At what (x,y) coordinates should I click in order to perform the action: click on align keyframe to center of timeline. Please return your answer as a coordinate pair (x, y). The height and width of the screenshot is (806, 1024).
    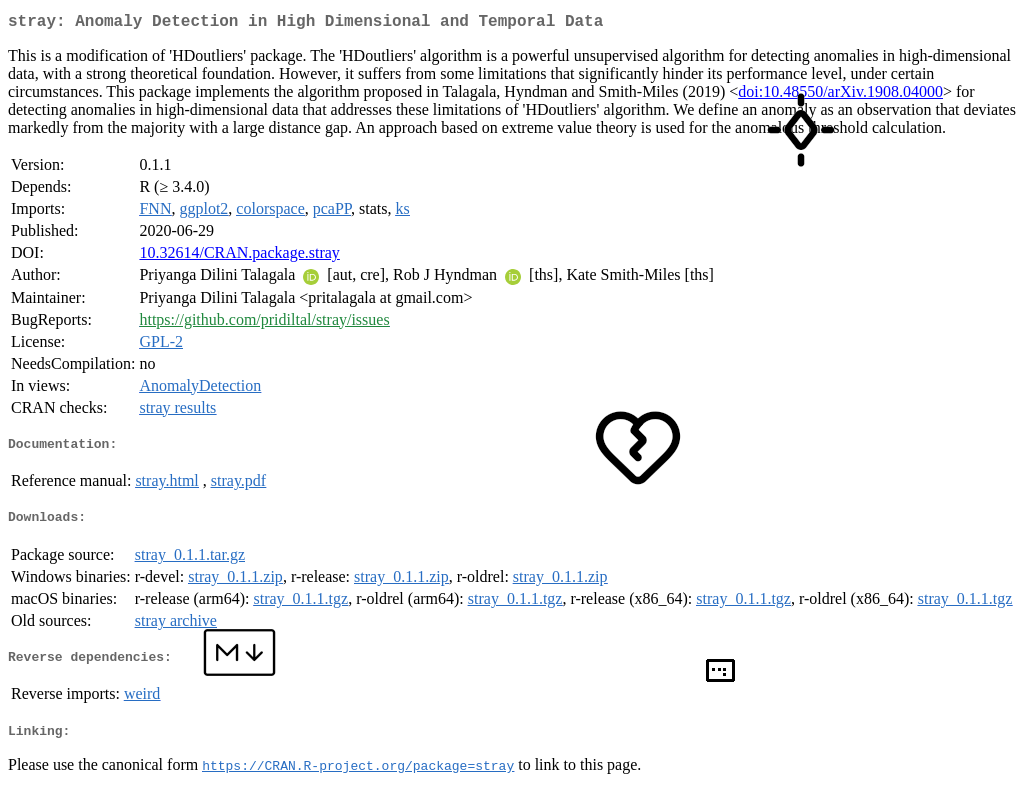
    Looking at the image, I should click on (801, 130).